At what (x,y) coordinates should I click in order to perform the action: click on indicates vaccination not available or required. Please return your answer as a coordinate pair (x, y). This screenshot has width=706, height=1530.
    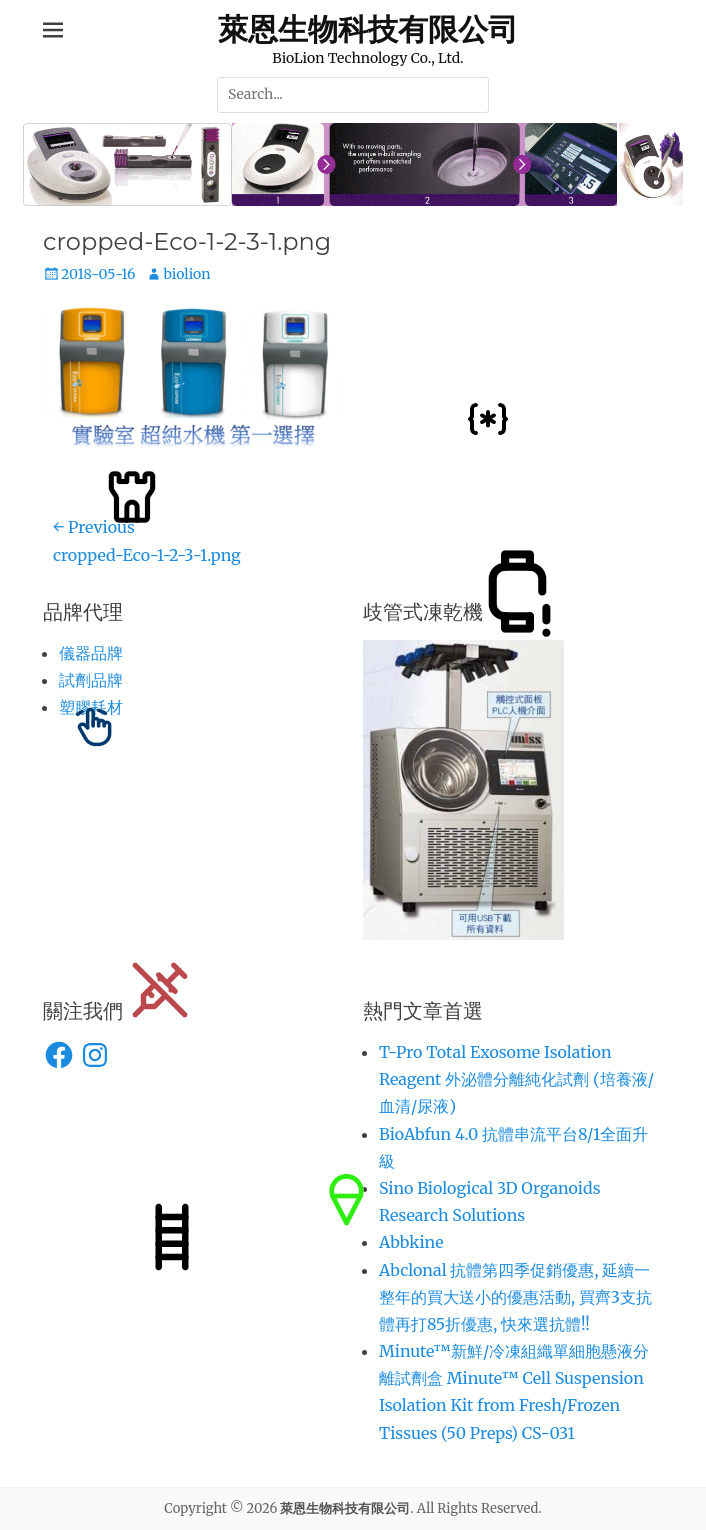
    Looking at the image, I should click on (160, 990).